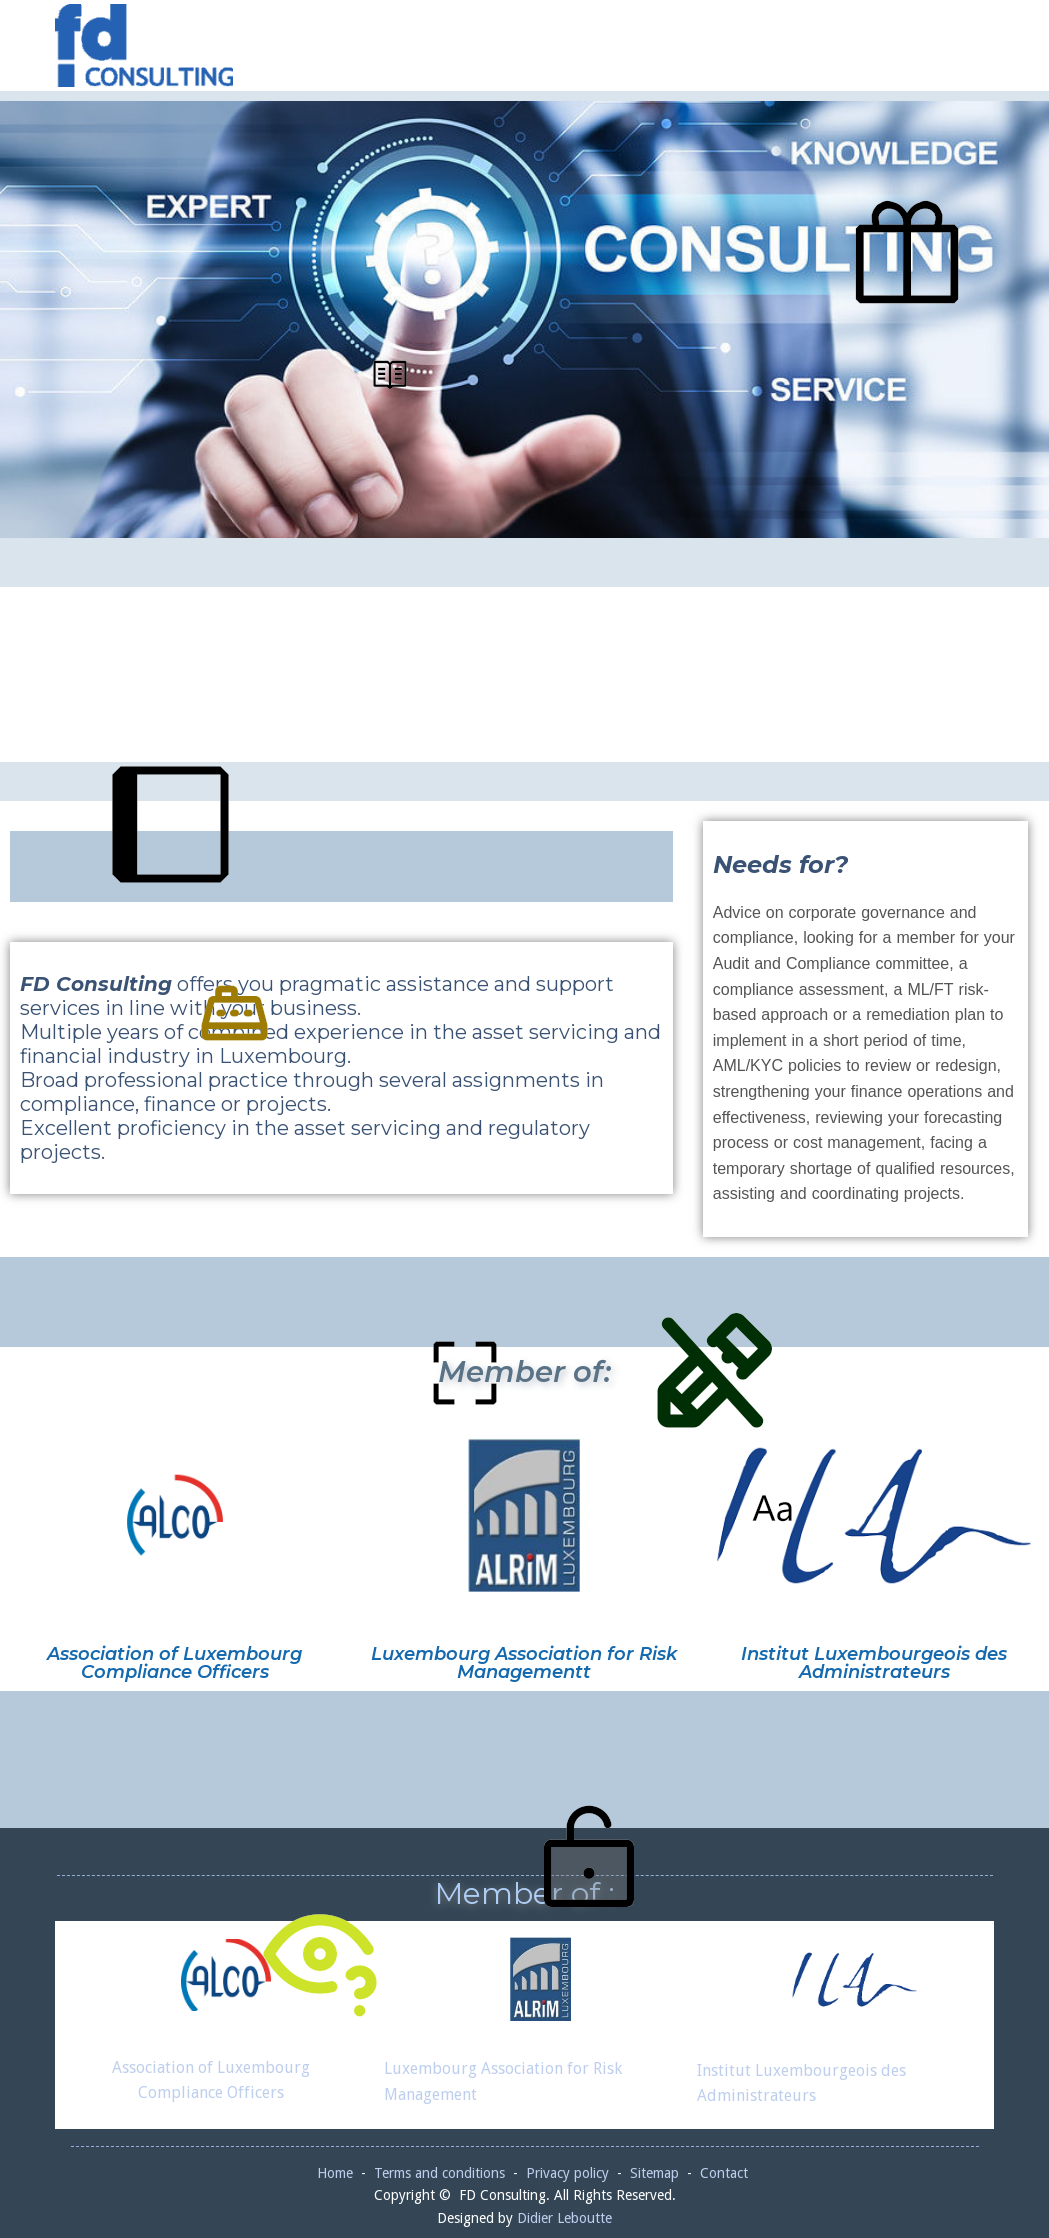 The image size is (1049, 2238). I want to click on toggle case-sensitive search, so click(772, 1508).